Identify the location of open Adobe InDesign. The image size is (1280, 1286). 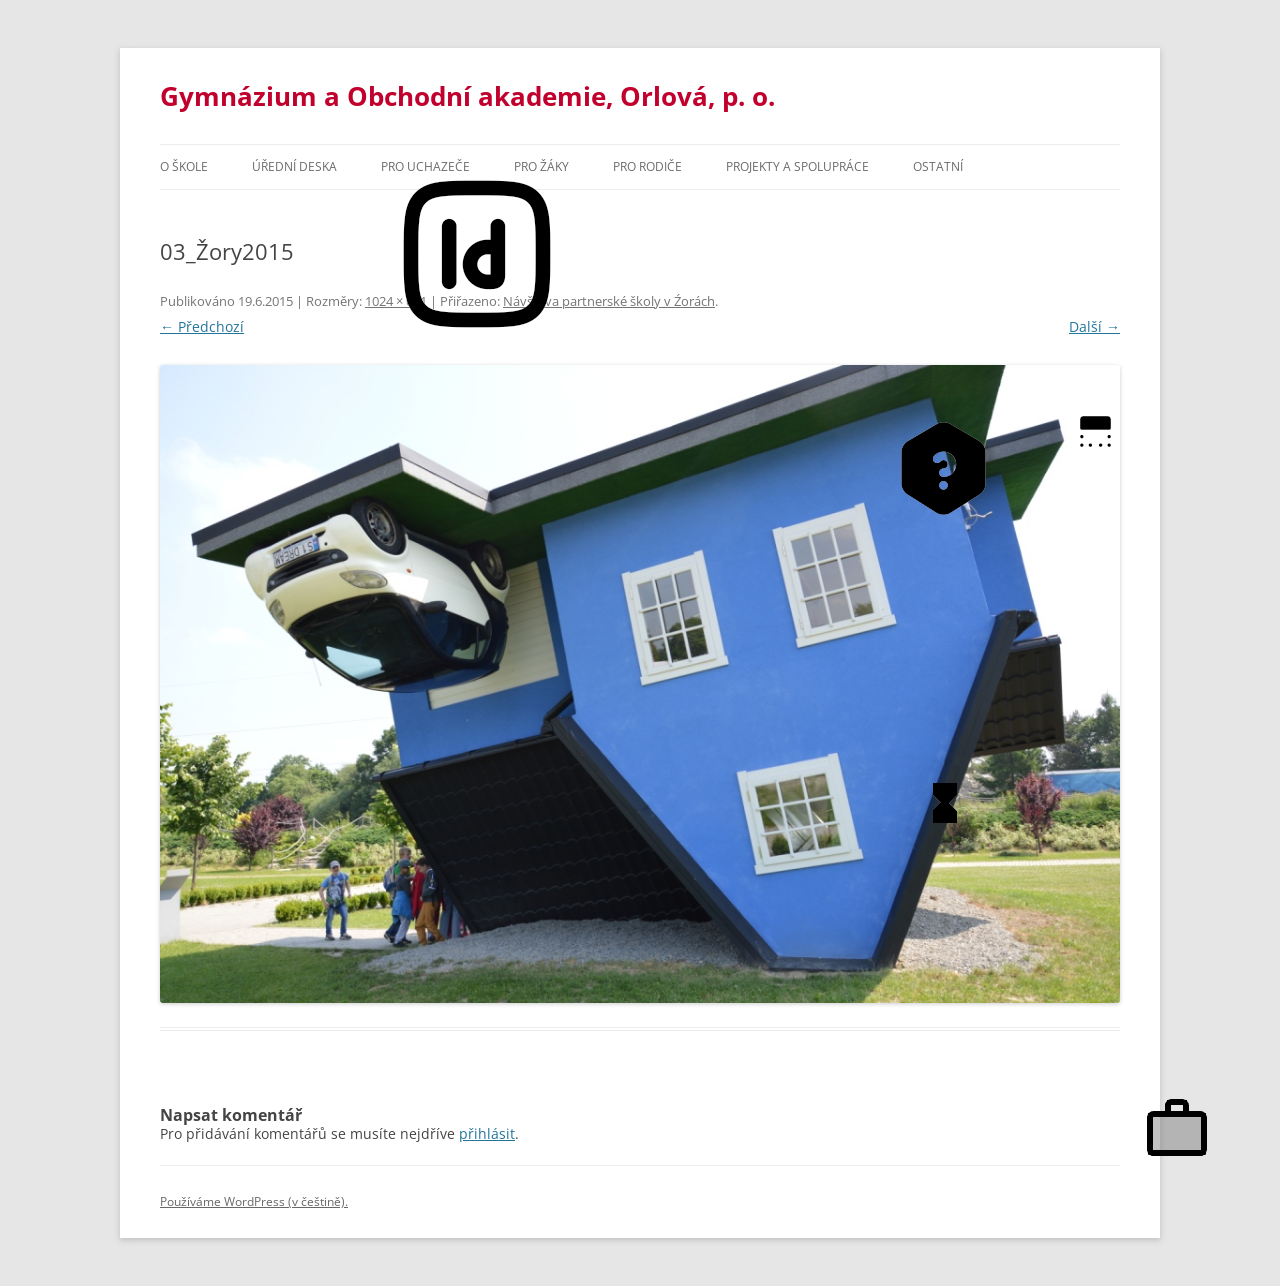
(477, 254).